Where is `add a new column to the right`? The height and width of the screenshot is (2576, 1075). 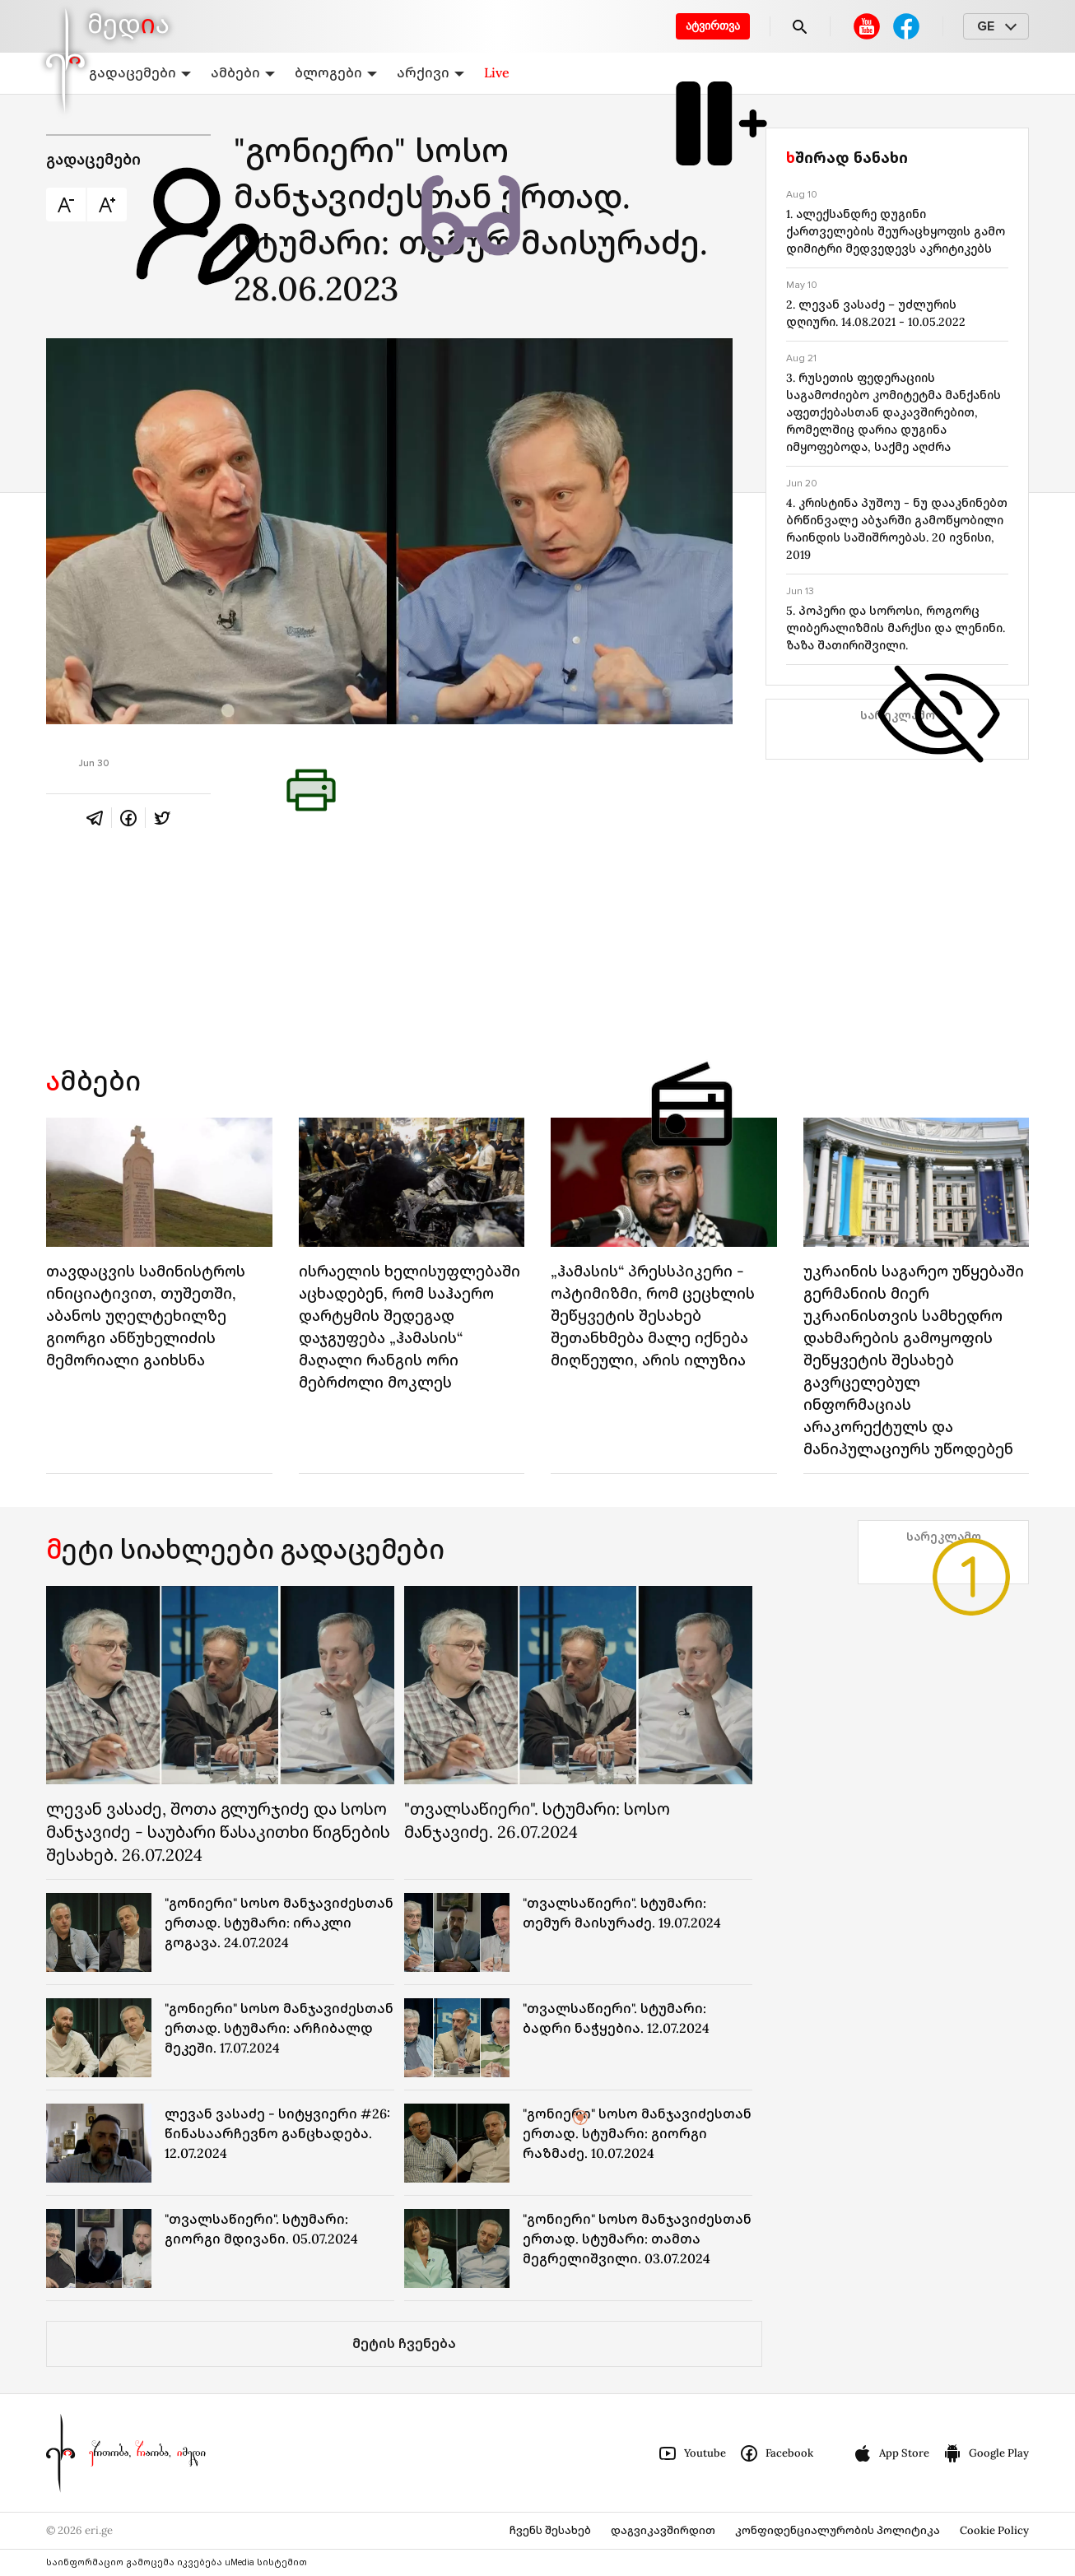
add a new column to the right is located at coordinates (714, 123).